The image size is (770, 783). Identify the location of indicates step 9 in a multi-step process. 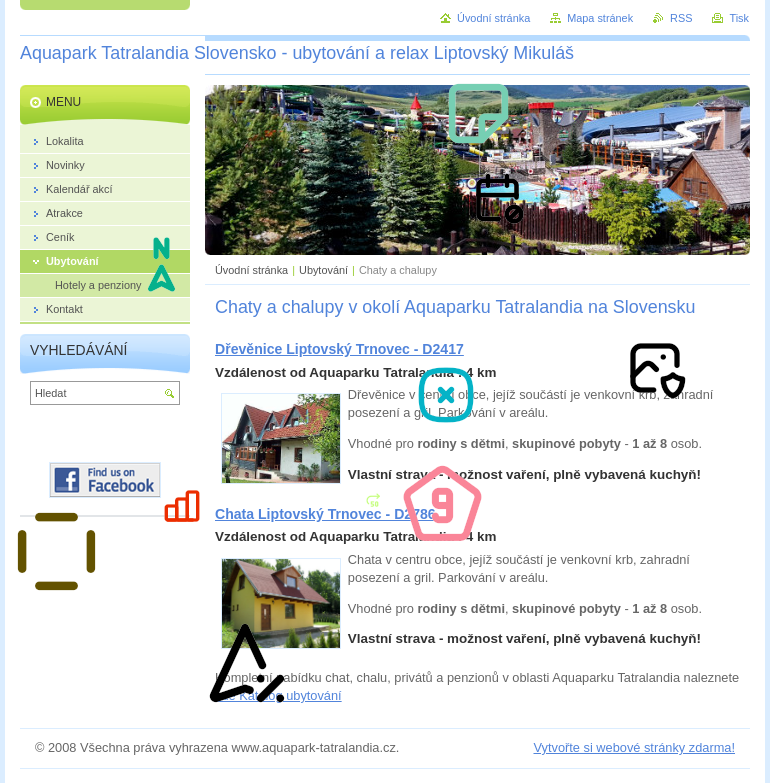
(442, 505).